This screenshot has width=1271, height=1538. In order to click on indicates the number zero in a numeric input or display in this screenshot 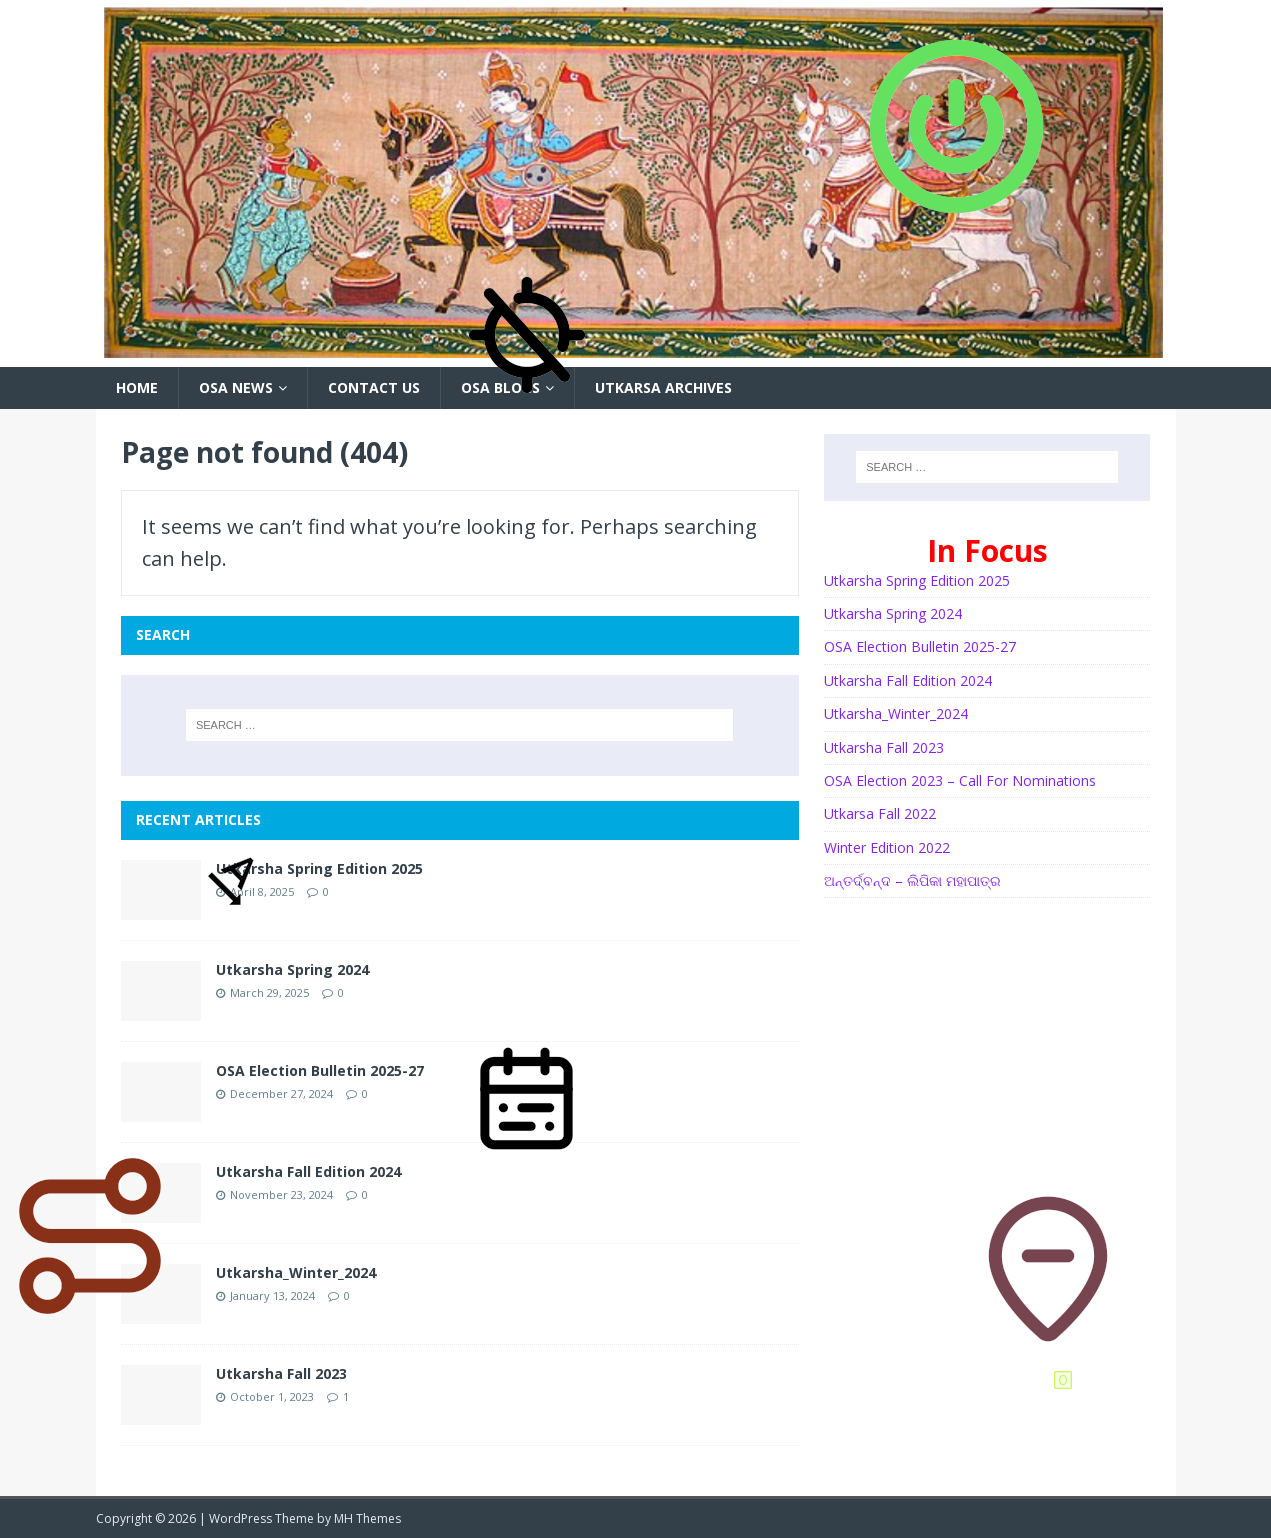, I will do `click(1063, 1380)`.